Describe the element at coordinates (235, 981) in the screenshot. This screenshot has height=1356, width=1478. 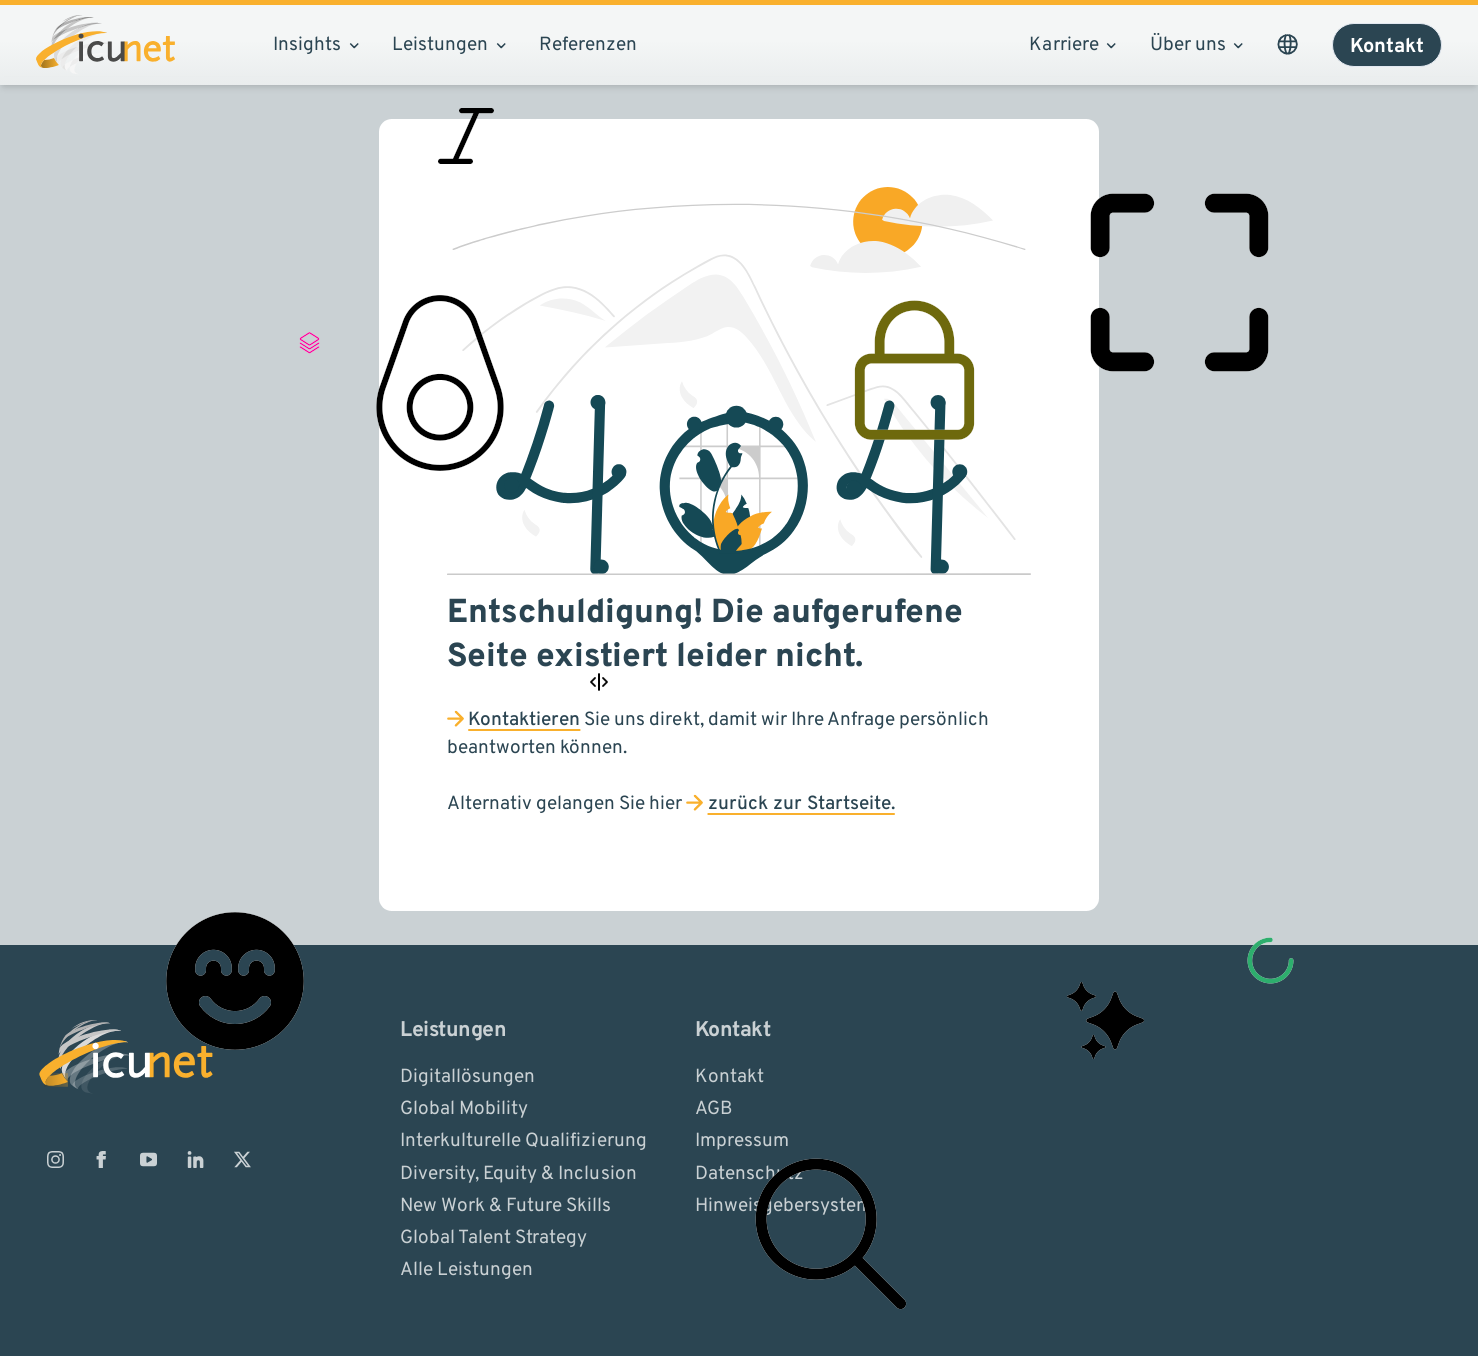
I see `add a positive reaction or emoji` at that location.